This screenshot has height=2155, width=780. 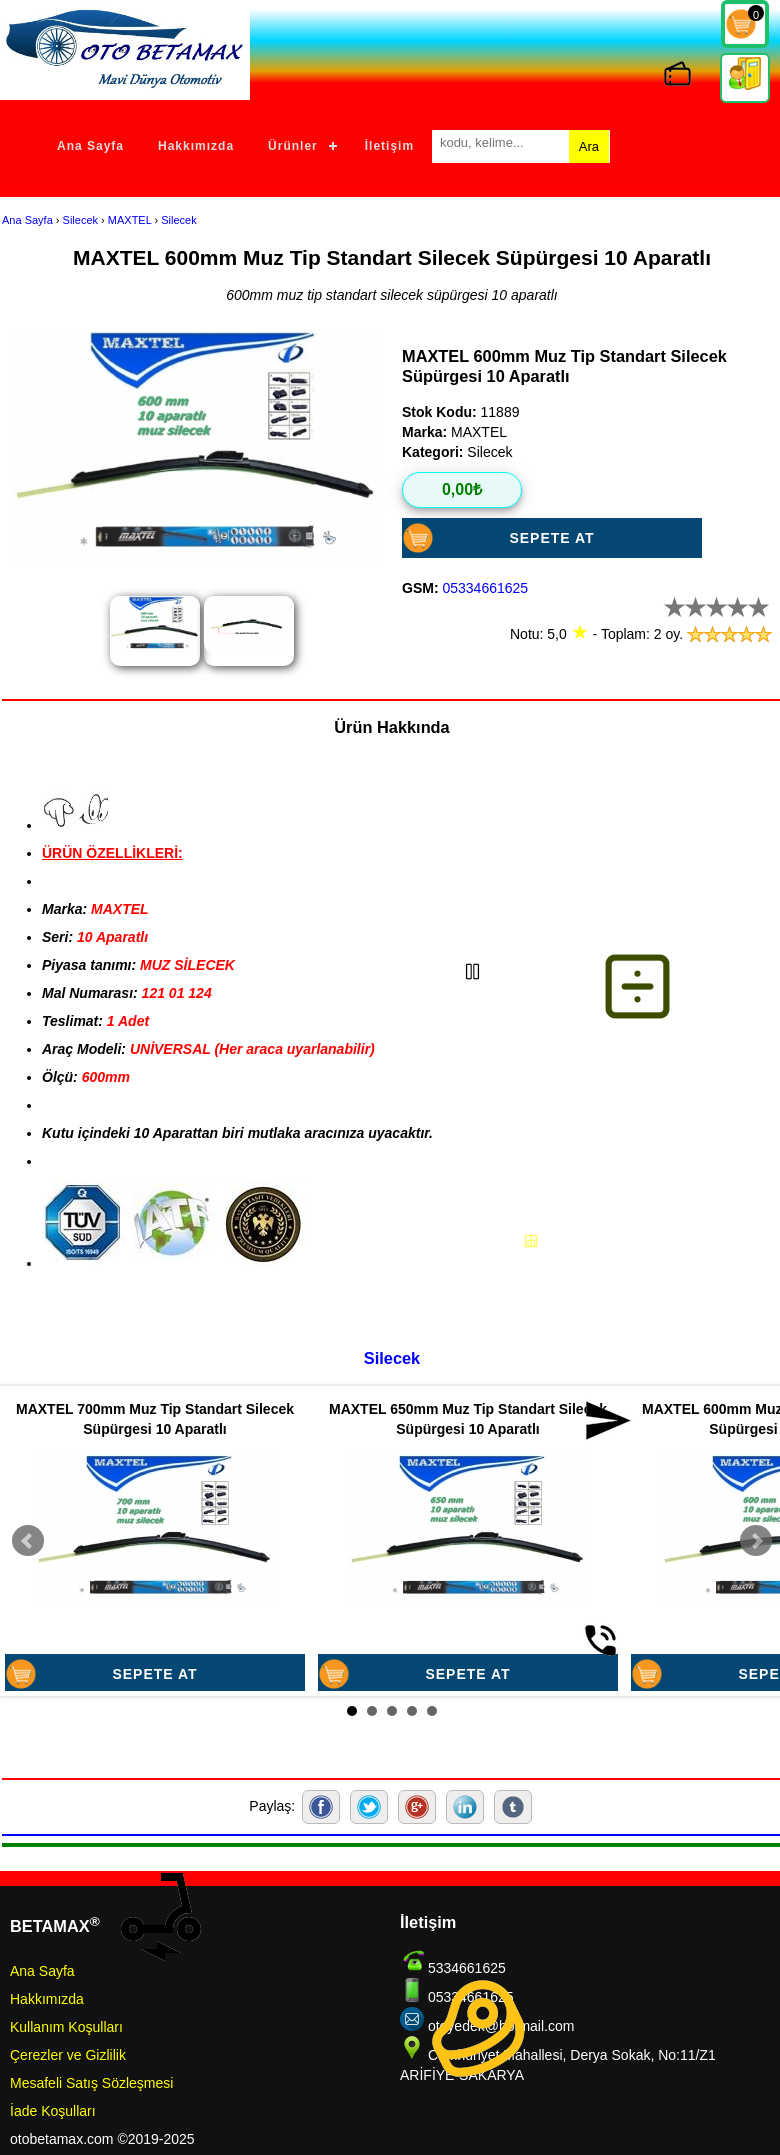 I want to click on send a message or form, so click(x=607, y=1420).